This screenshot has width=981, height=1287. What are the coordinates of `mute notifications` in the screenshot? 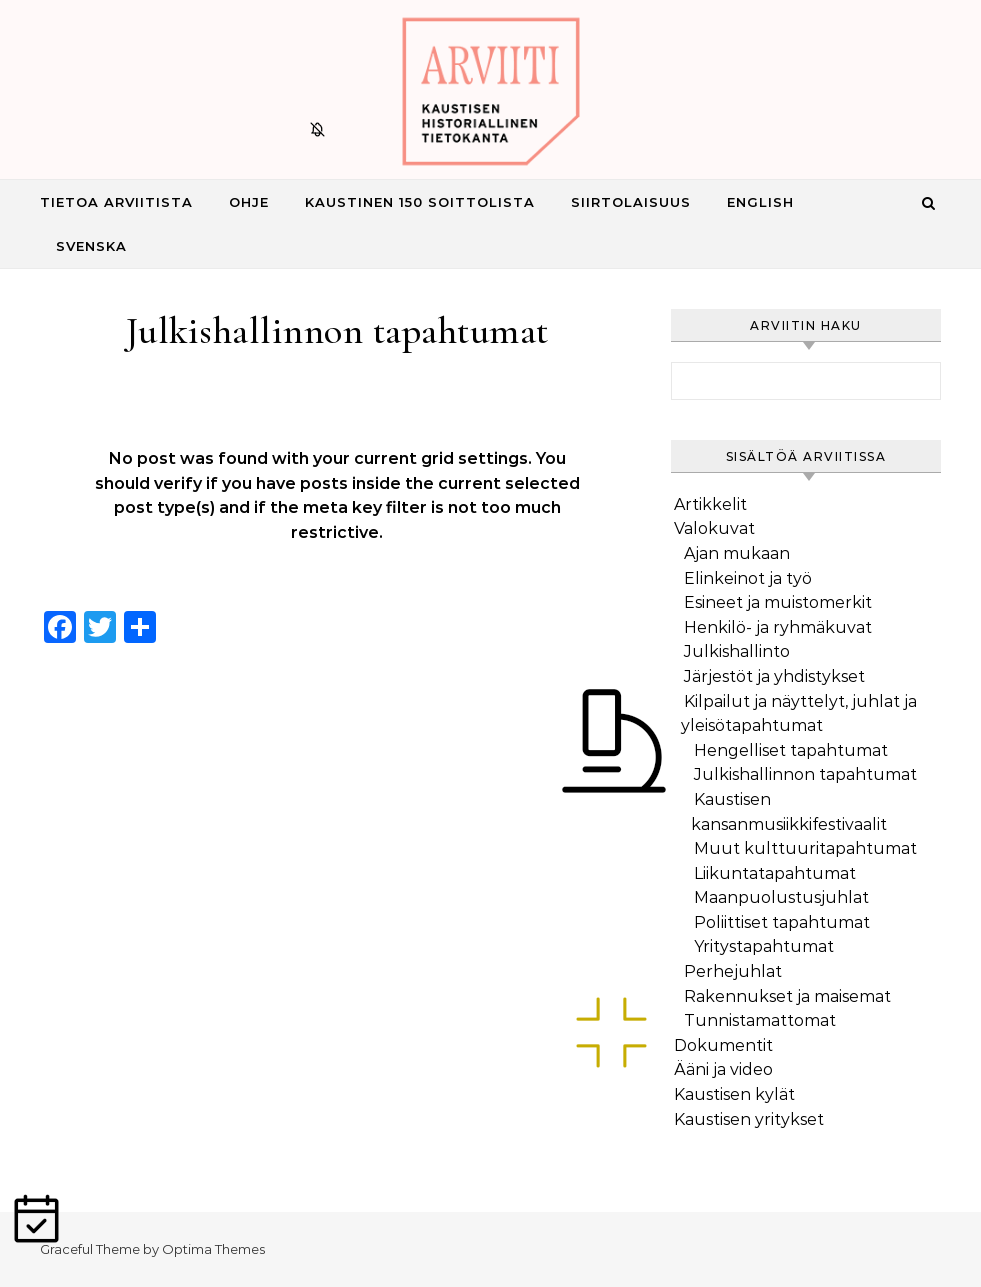 It's located at (317, 129).